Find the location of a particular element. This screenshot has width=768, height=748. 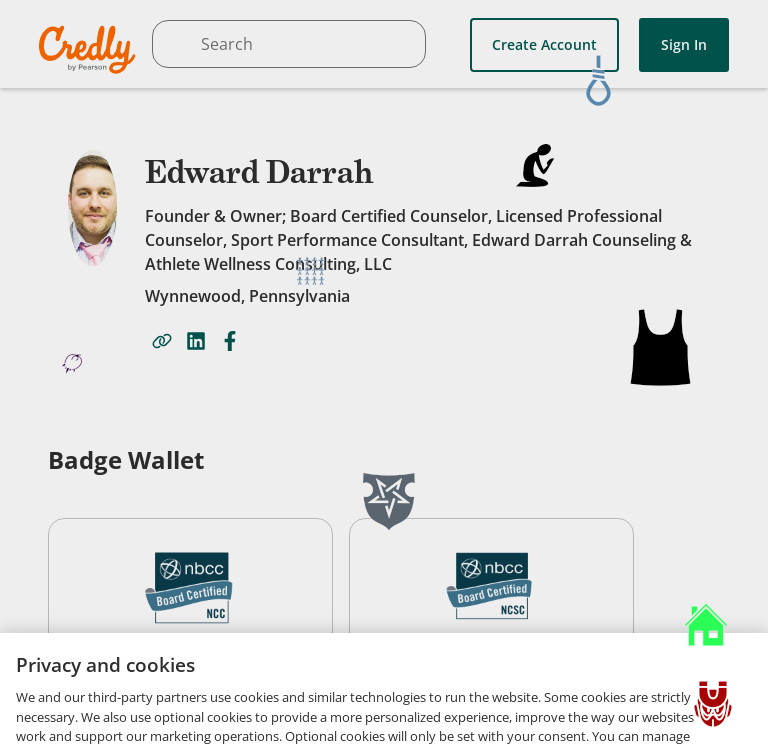

navigate to home screen is located at coordinates (706, 625).